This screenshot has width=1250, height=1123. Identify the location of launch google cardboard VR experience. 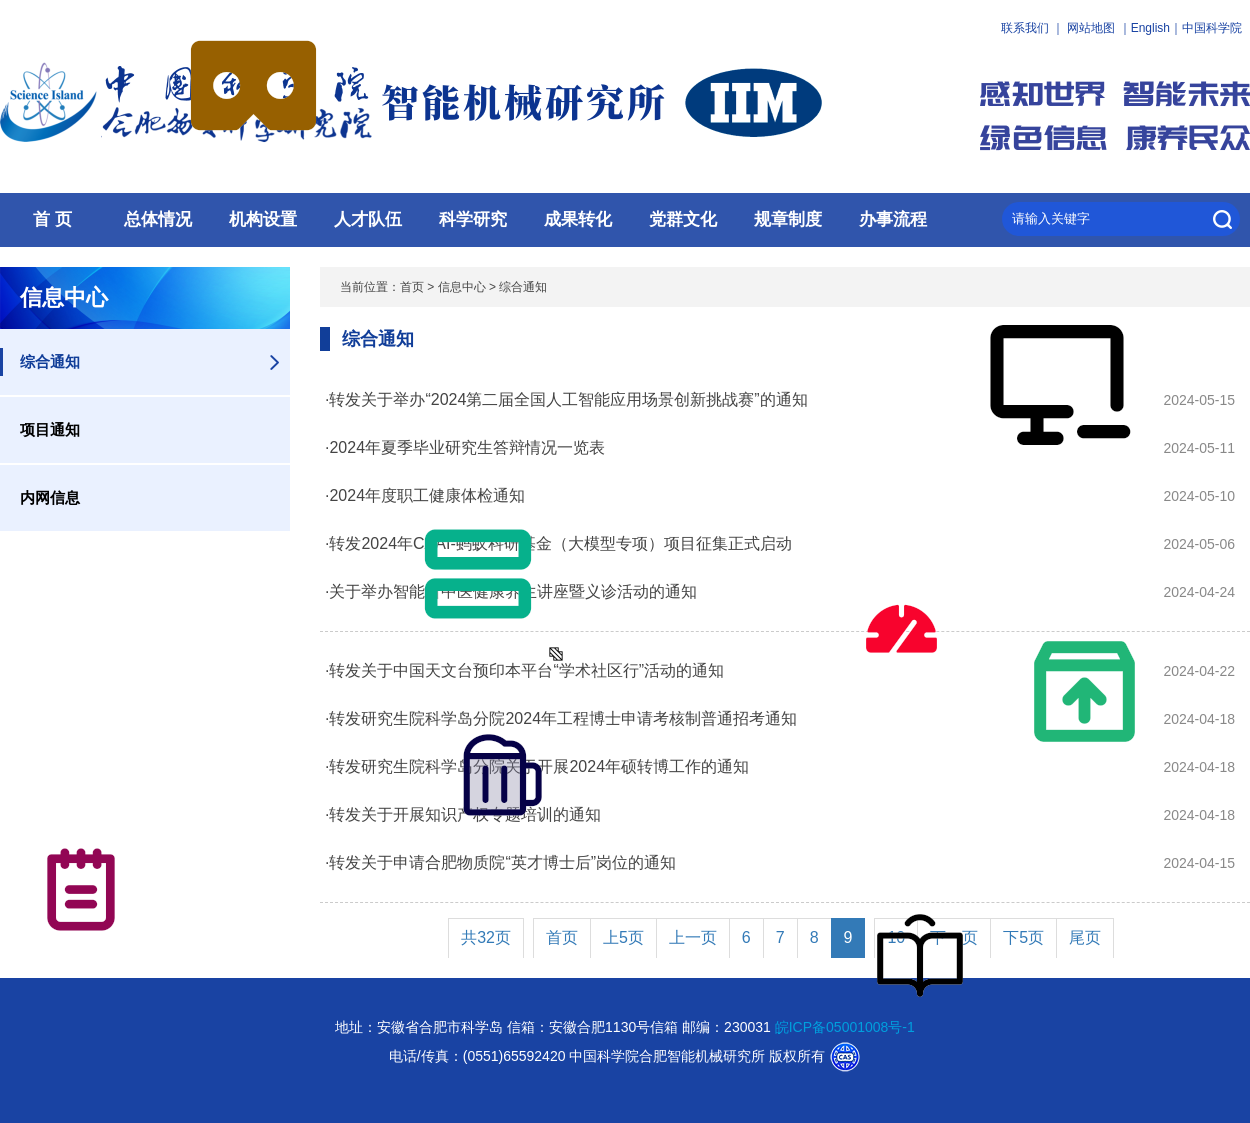
(253, 85).